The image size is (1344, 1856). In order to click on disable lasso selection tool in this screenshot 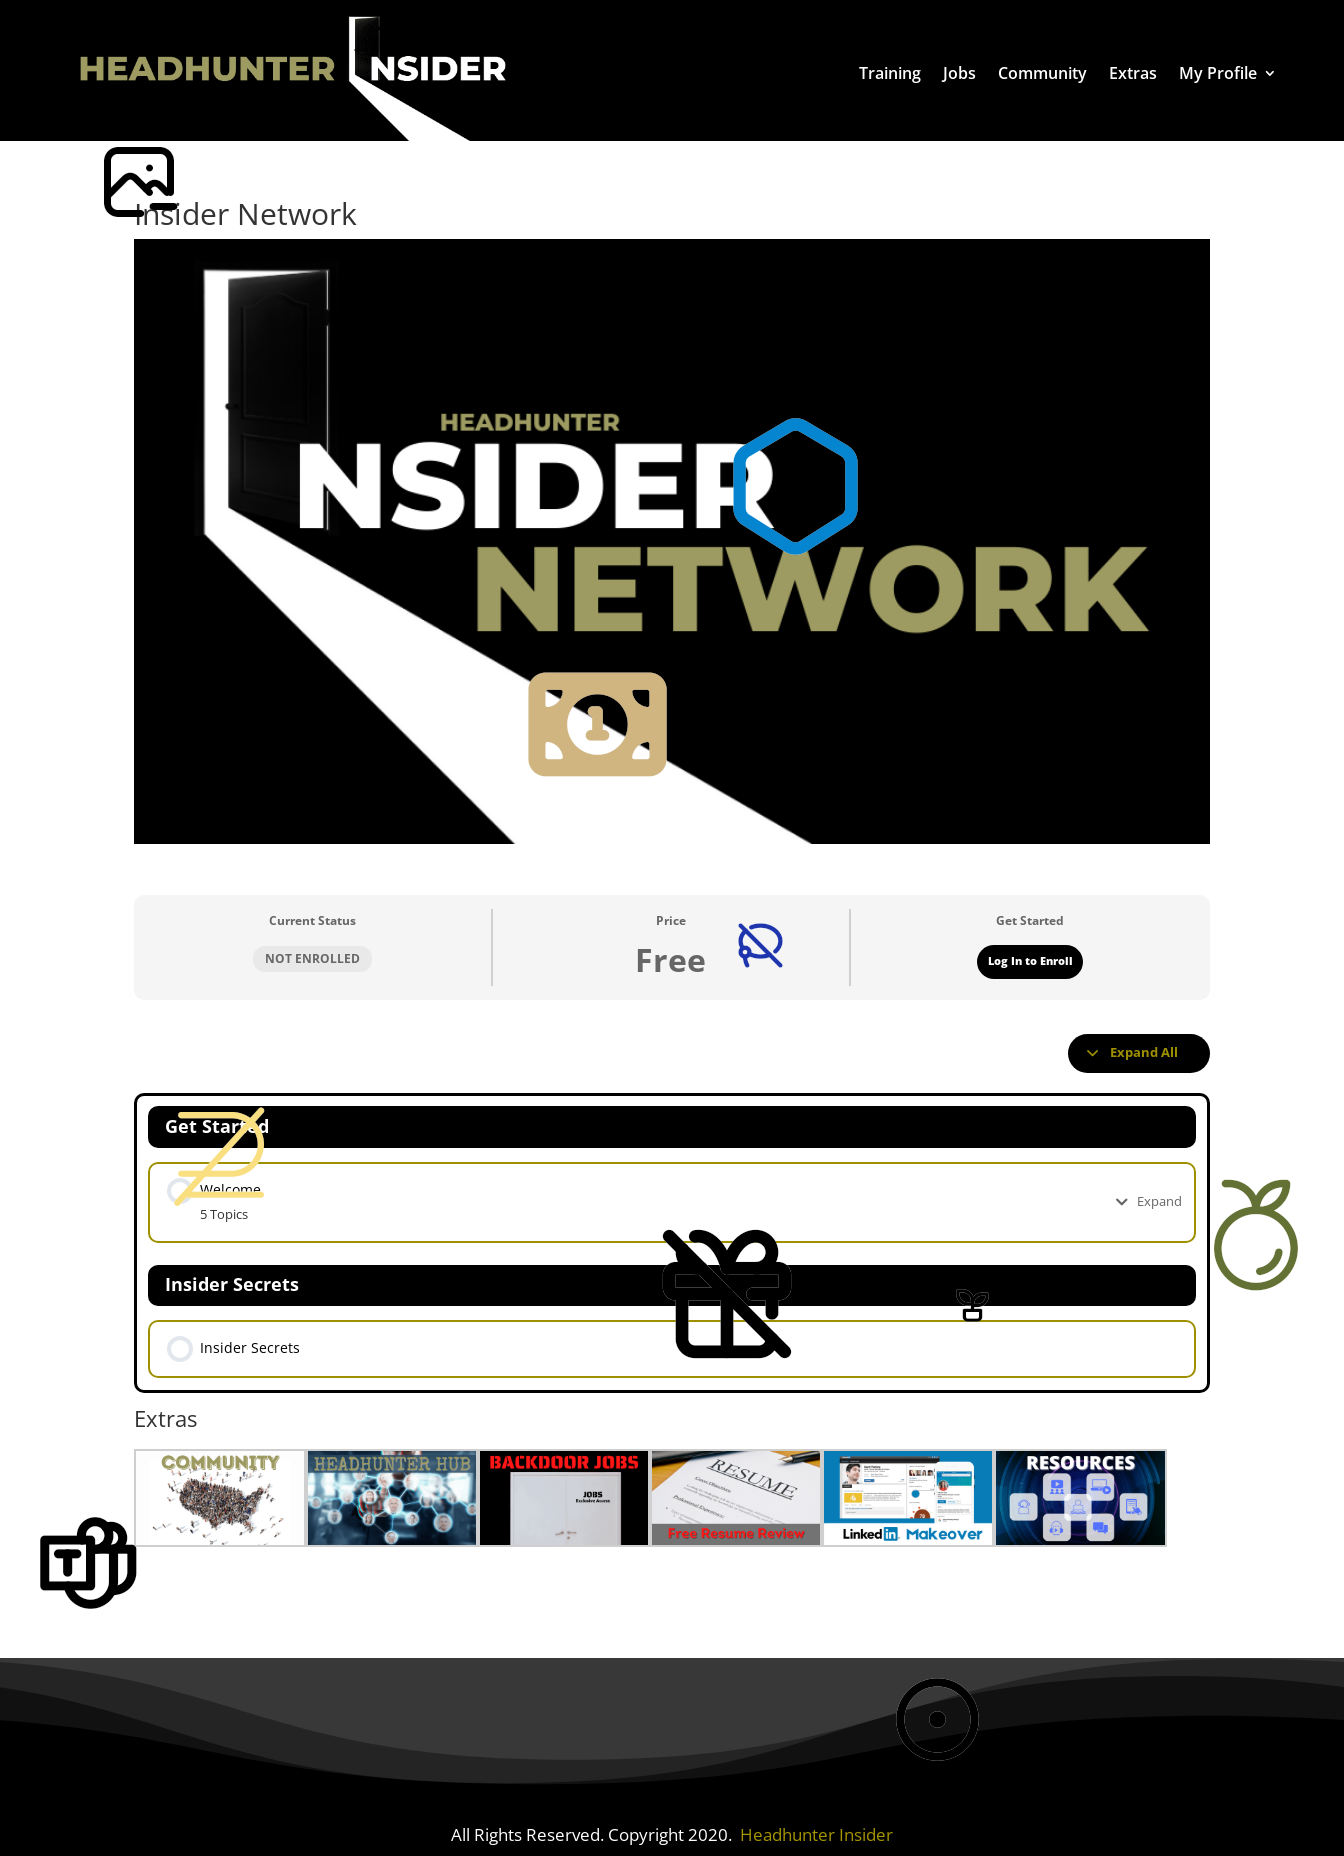, I will do `click(760, 945)`.